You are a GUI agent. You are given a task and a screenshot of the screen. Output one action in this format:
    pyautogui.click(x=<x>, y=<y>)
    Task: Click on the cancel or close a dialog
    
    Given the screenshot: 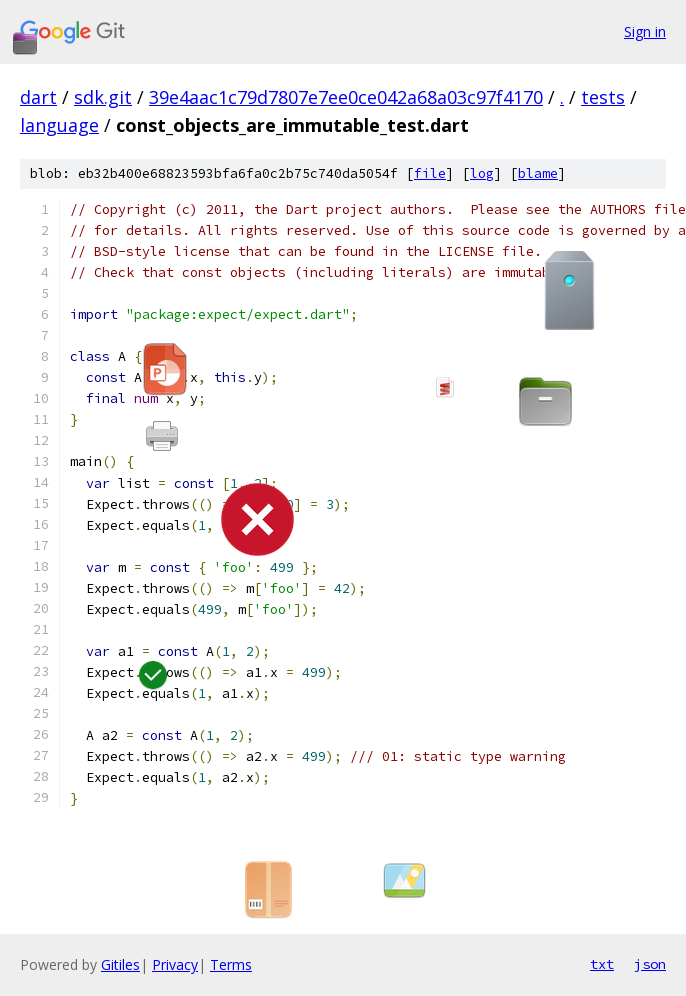 What is the action you would take?
    pyautogui.click(x=257, y=519)
    